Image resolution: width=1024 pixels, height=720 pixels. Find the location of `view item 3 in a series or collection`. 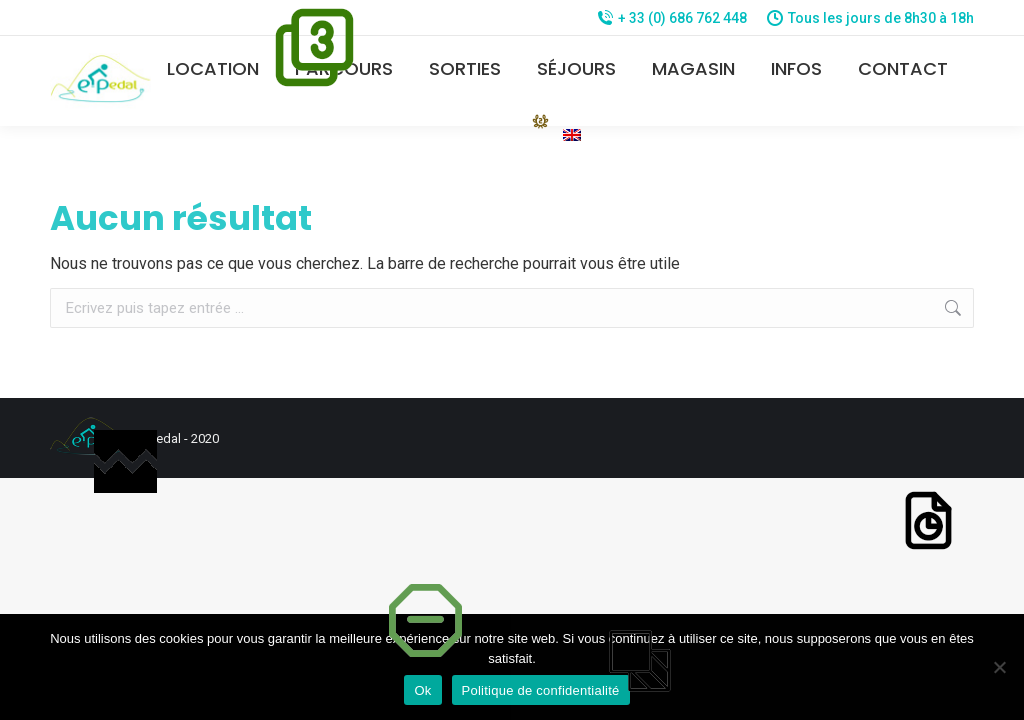

view item 3 in a series or collection is located at coordinates (314, 47).